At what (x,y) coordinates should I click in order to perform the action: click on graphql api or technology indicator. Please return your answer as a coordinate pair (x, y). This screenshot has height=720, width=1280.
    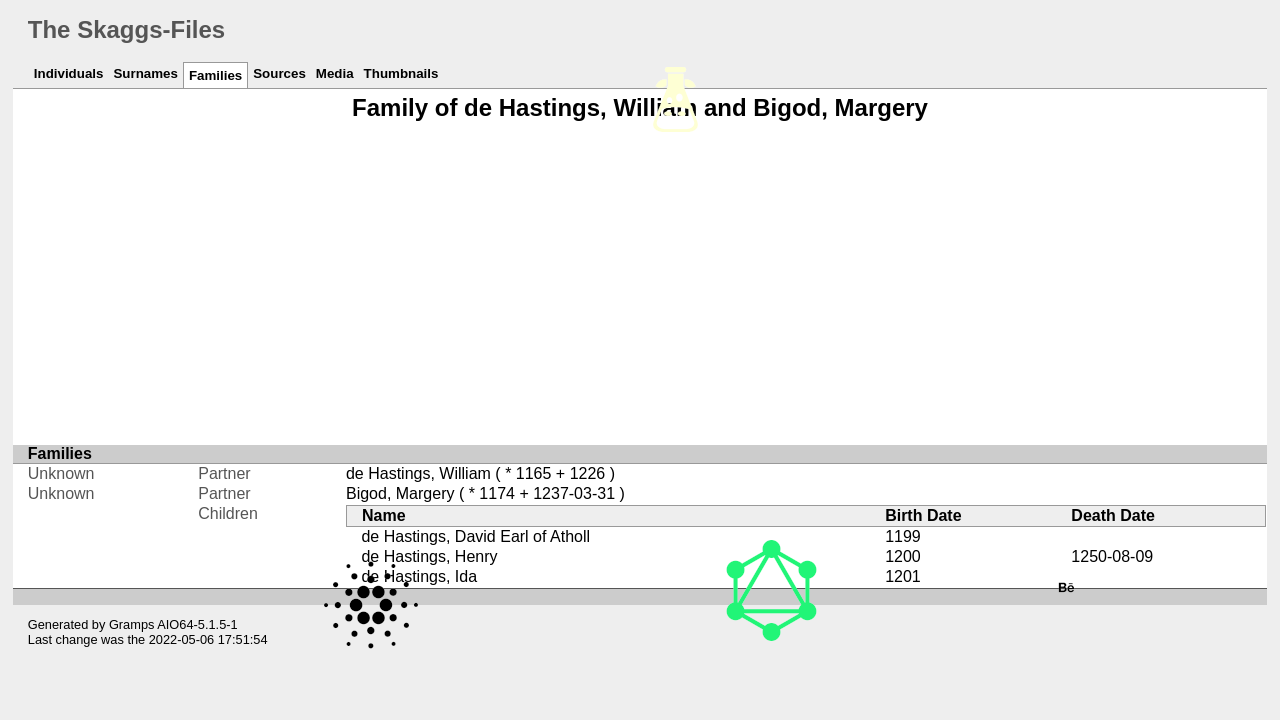
    Looking at the image, I should click on (771, 590).